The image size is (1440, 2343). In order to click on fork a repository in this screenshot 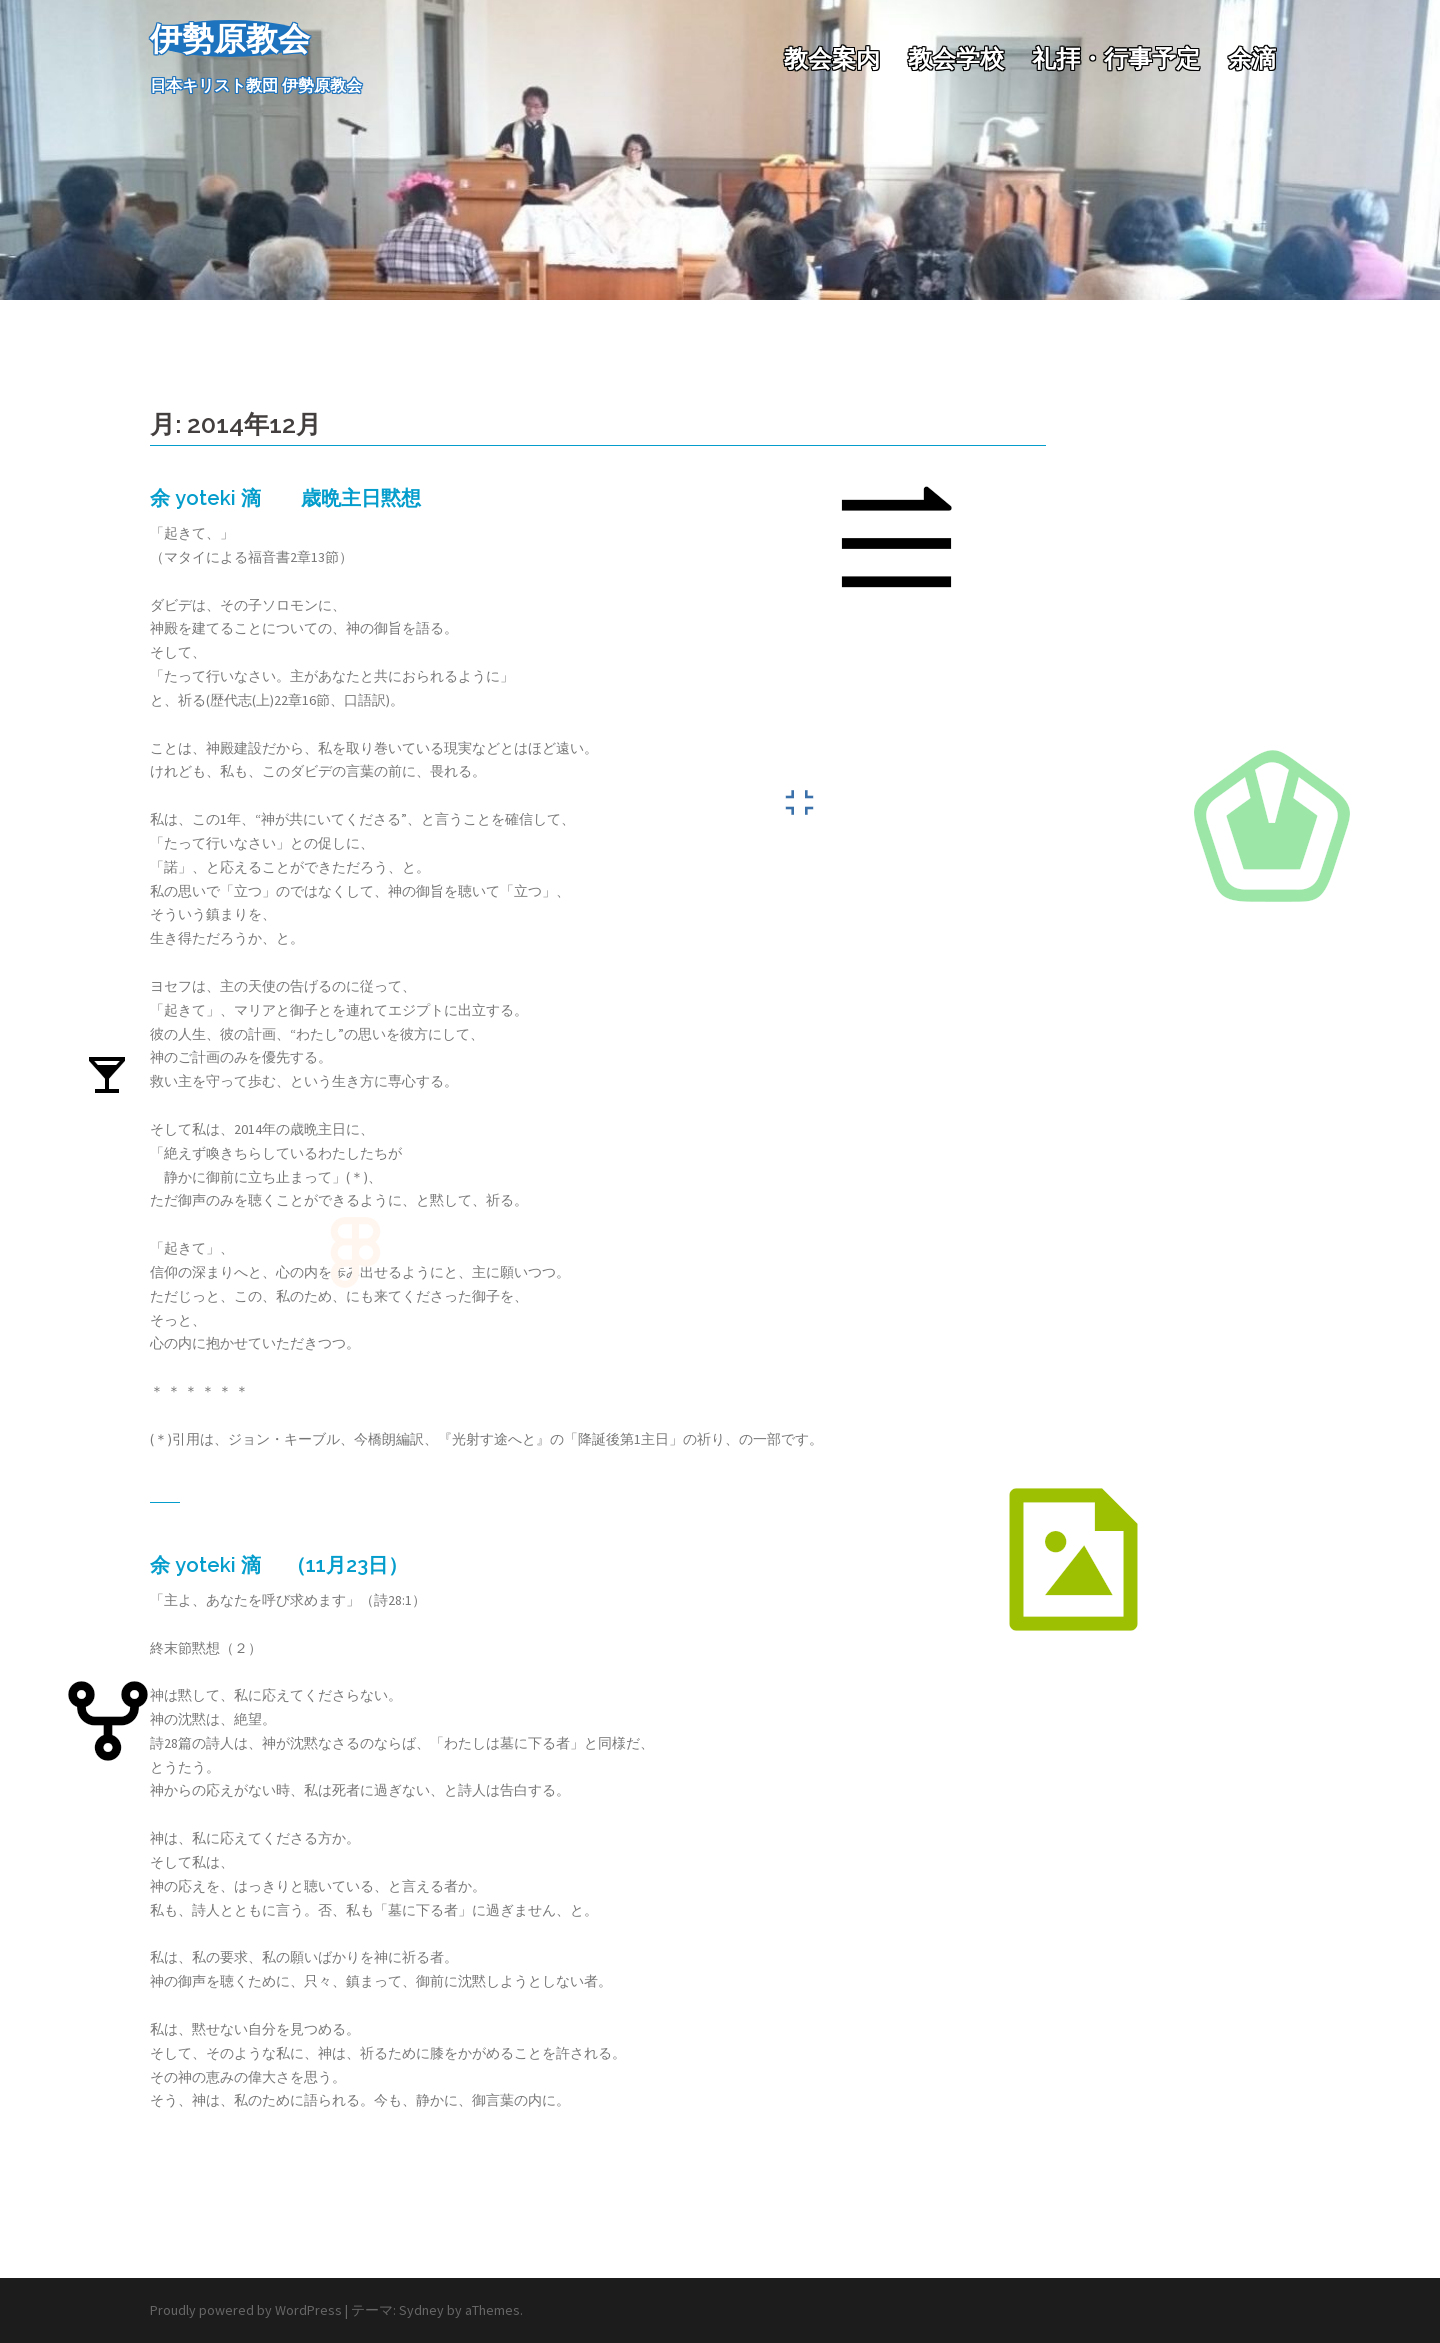, I will do `click(108, 1721)`.